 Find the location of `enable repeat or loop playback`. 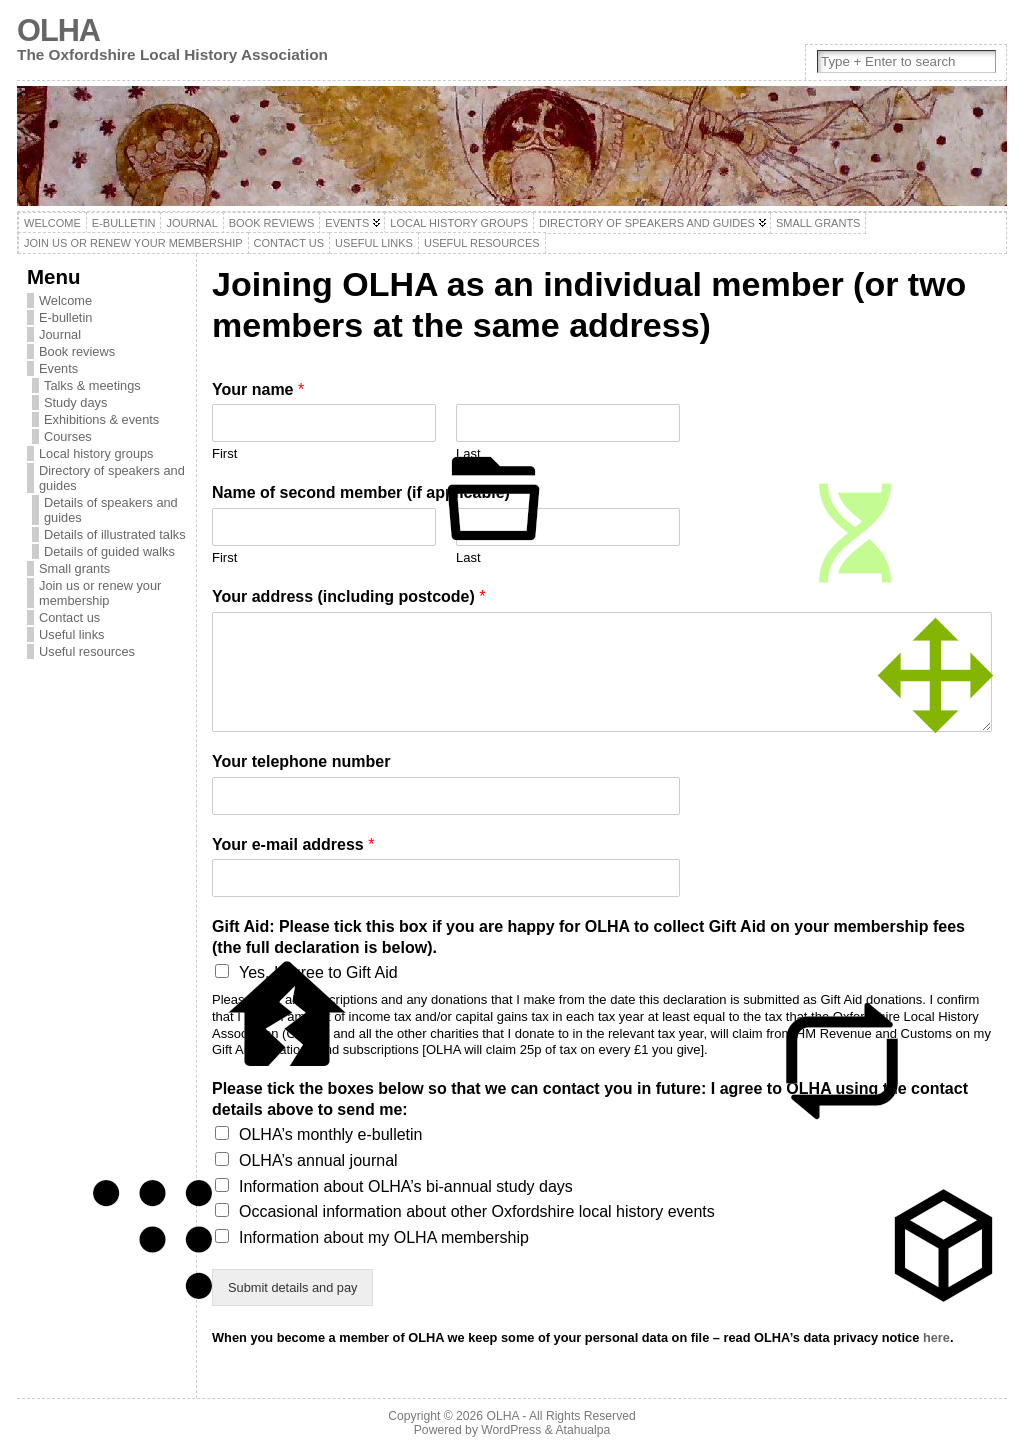

enable repeat or loop playback is located at coordinates (842, 1061).